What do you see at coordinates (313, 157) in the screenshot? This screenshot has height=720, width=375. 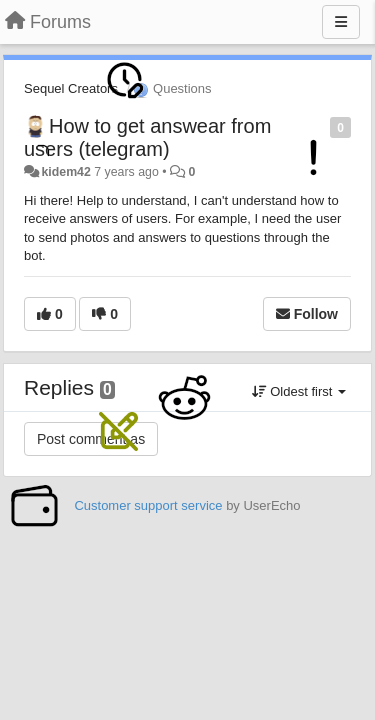 I see `indicates a warning or important notice` at bounding box center [313, 157].